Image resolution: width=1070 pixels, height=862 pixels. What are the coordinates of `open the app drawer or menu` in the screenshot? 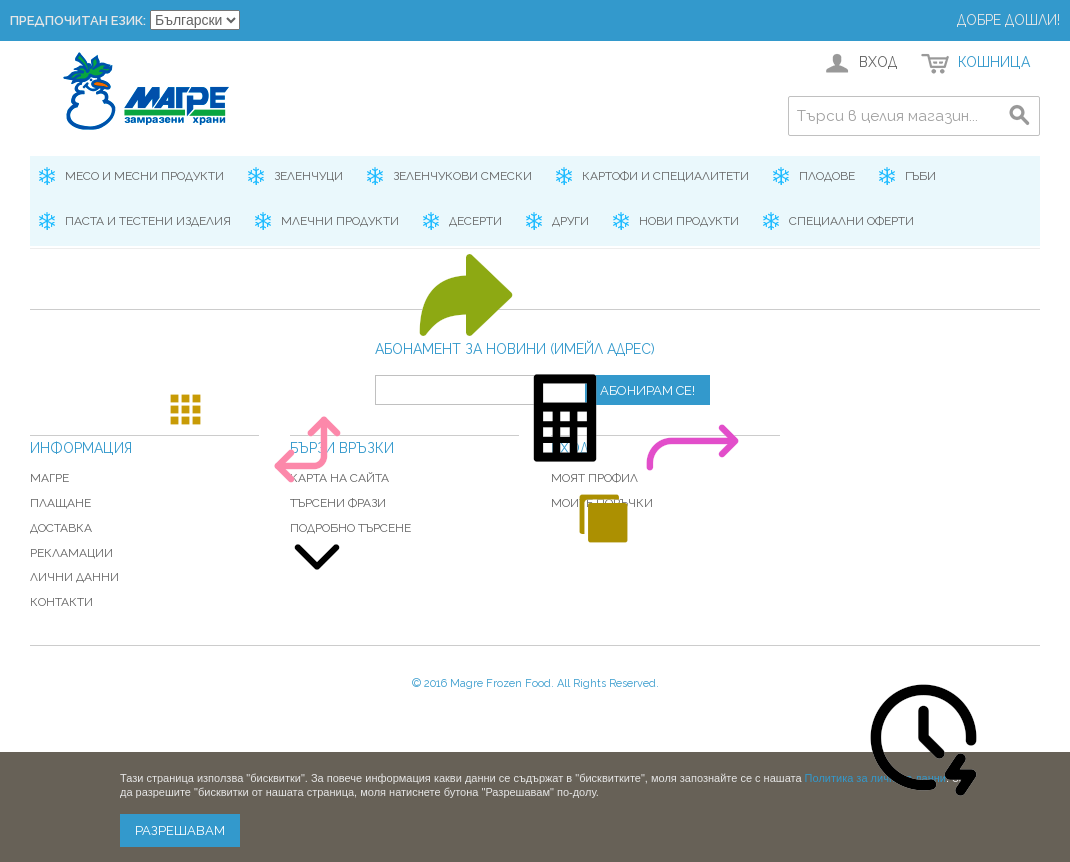 It's located at (185, 409).